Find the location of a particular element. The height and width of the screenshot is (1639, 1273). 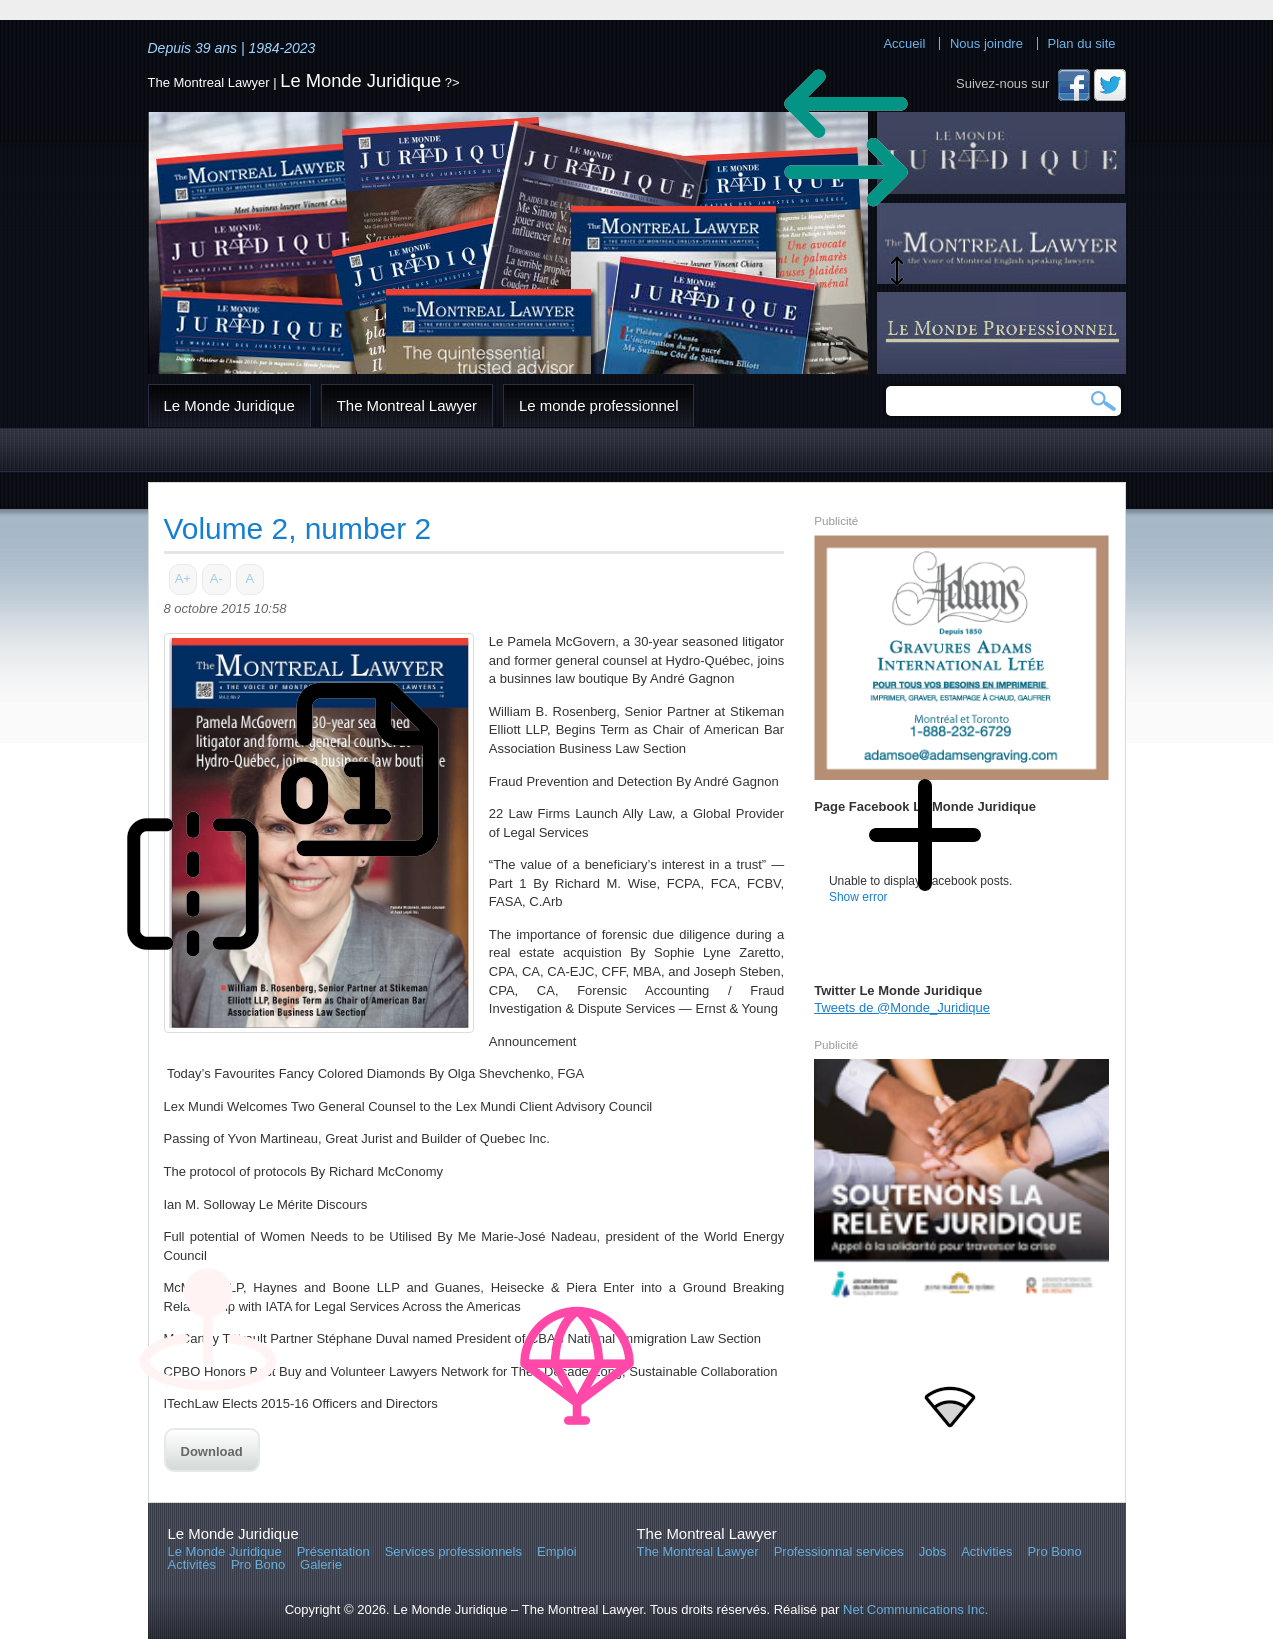

flip image horizontally is located at coordinates (193, 884).